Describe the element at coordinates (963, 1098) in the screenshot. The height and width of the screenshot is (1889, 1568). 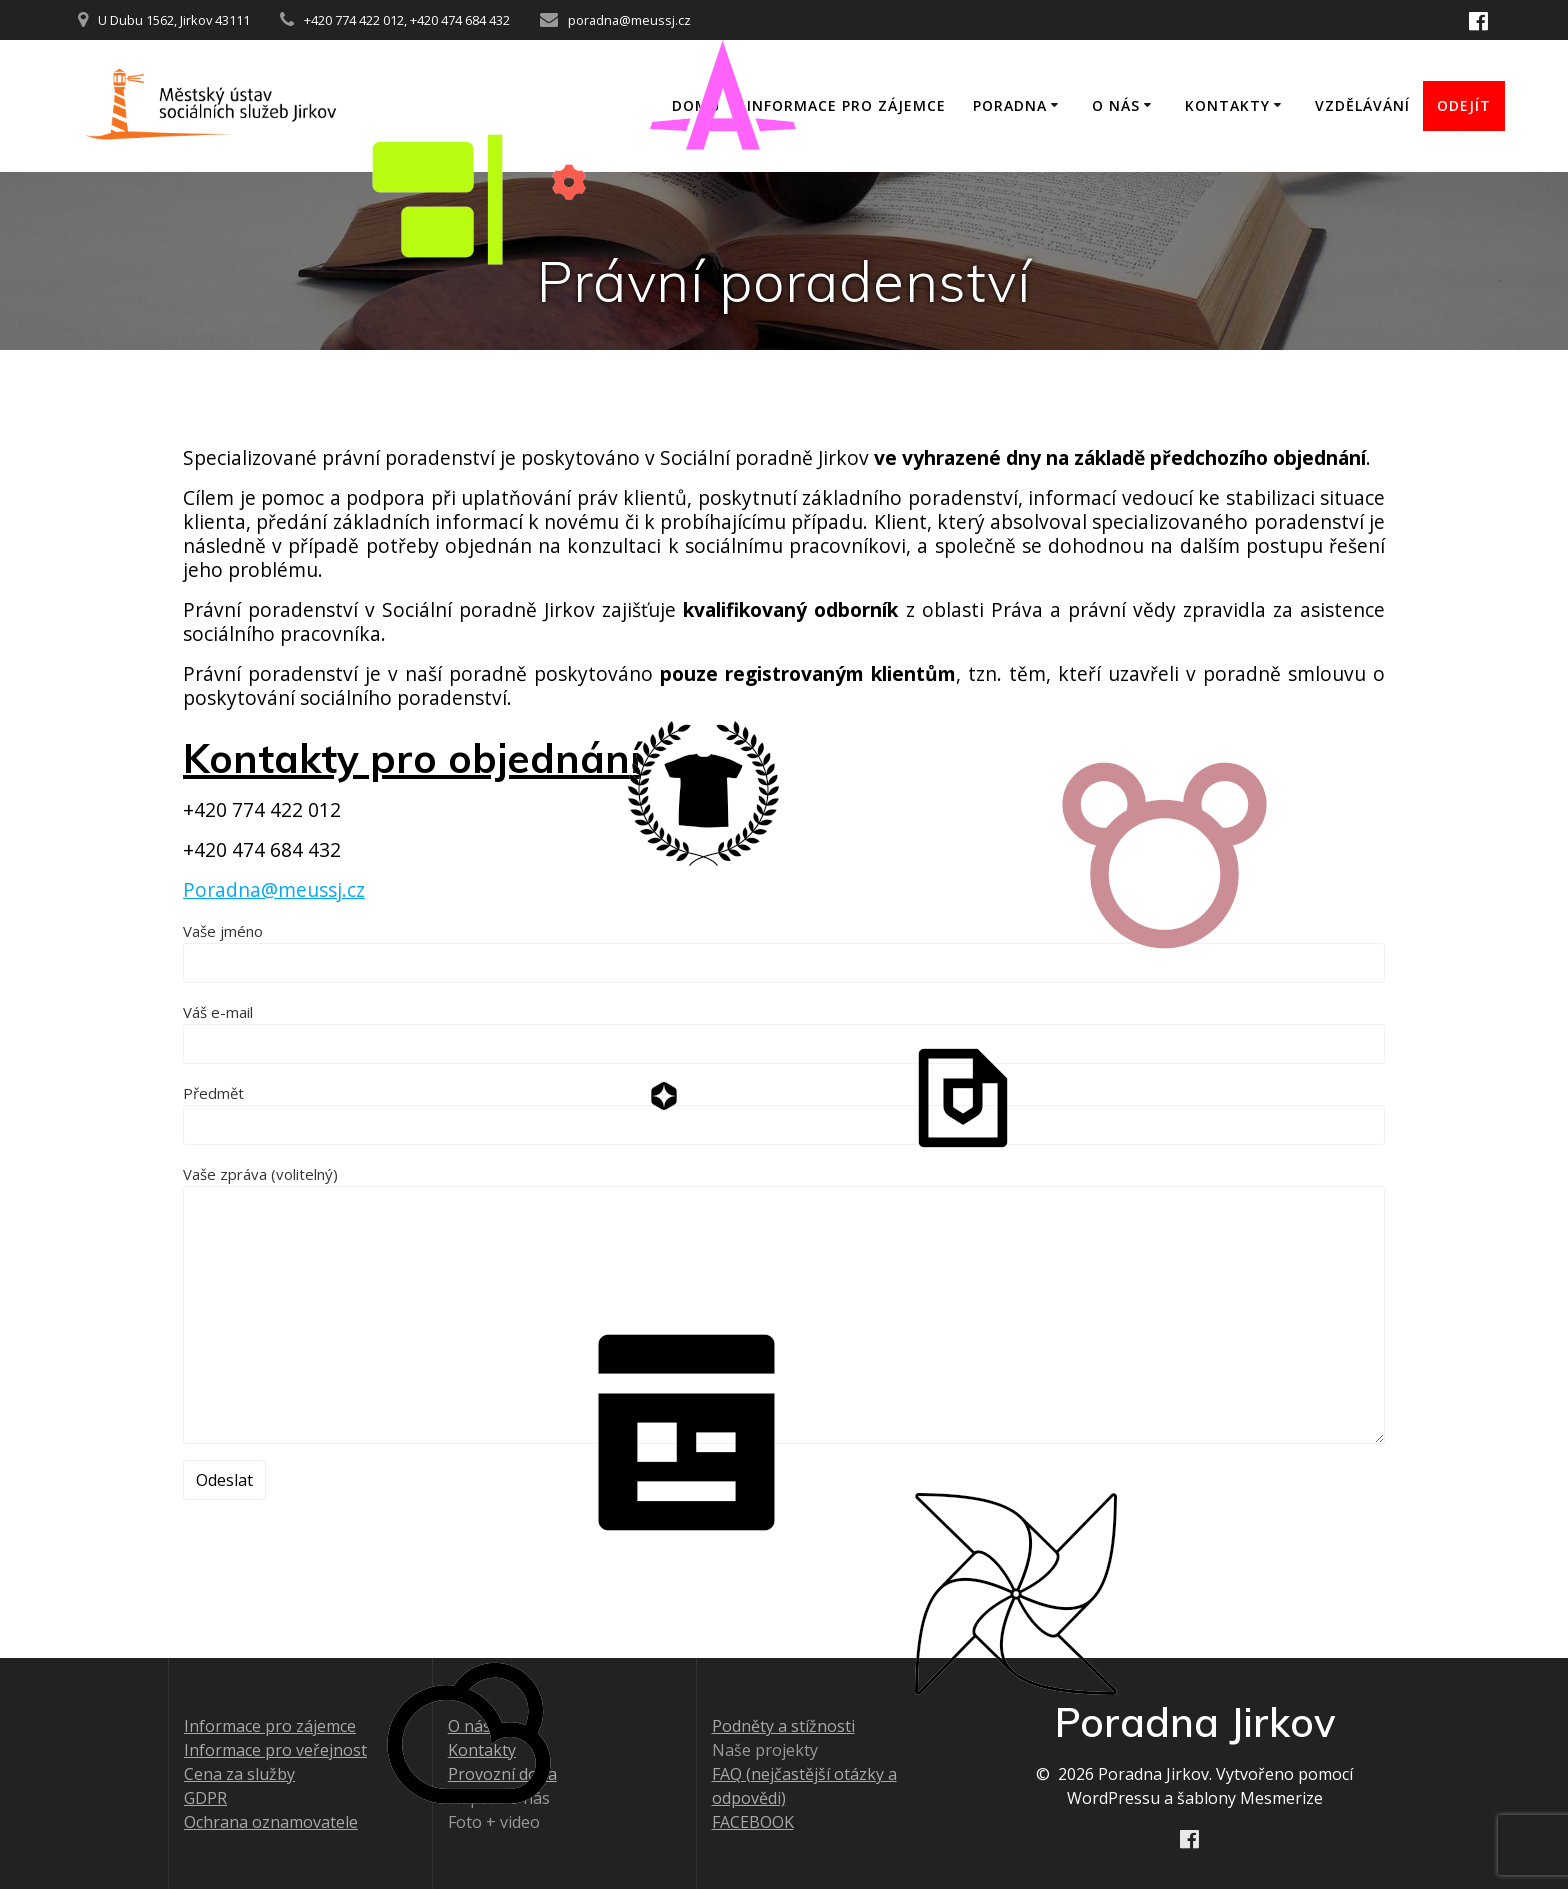
I see `view protected or secured document` at that location.